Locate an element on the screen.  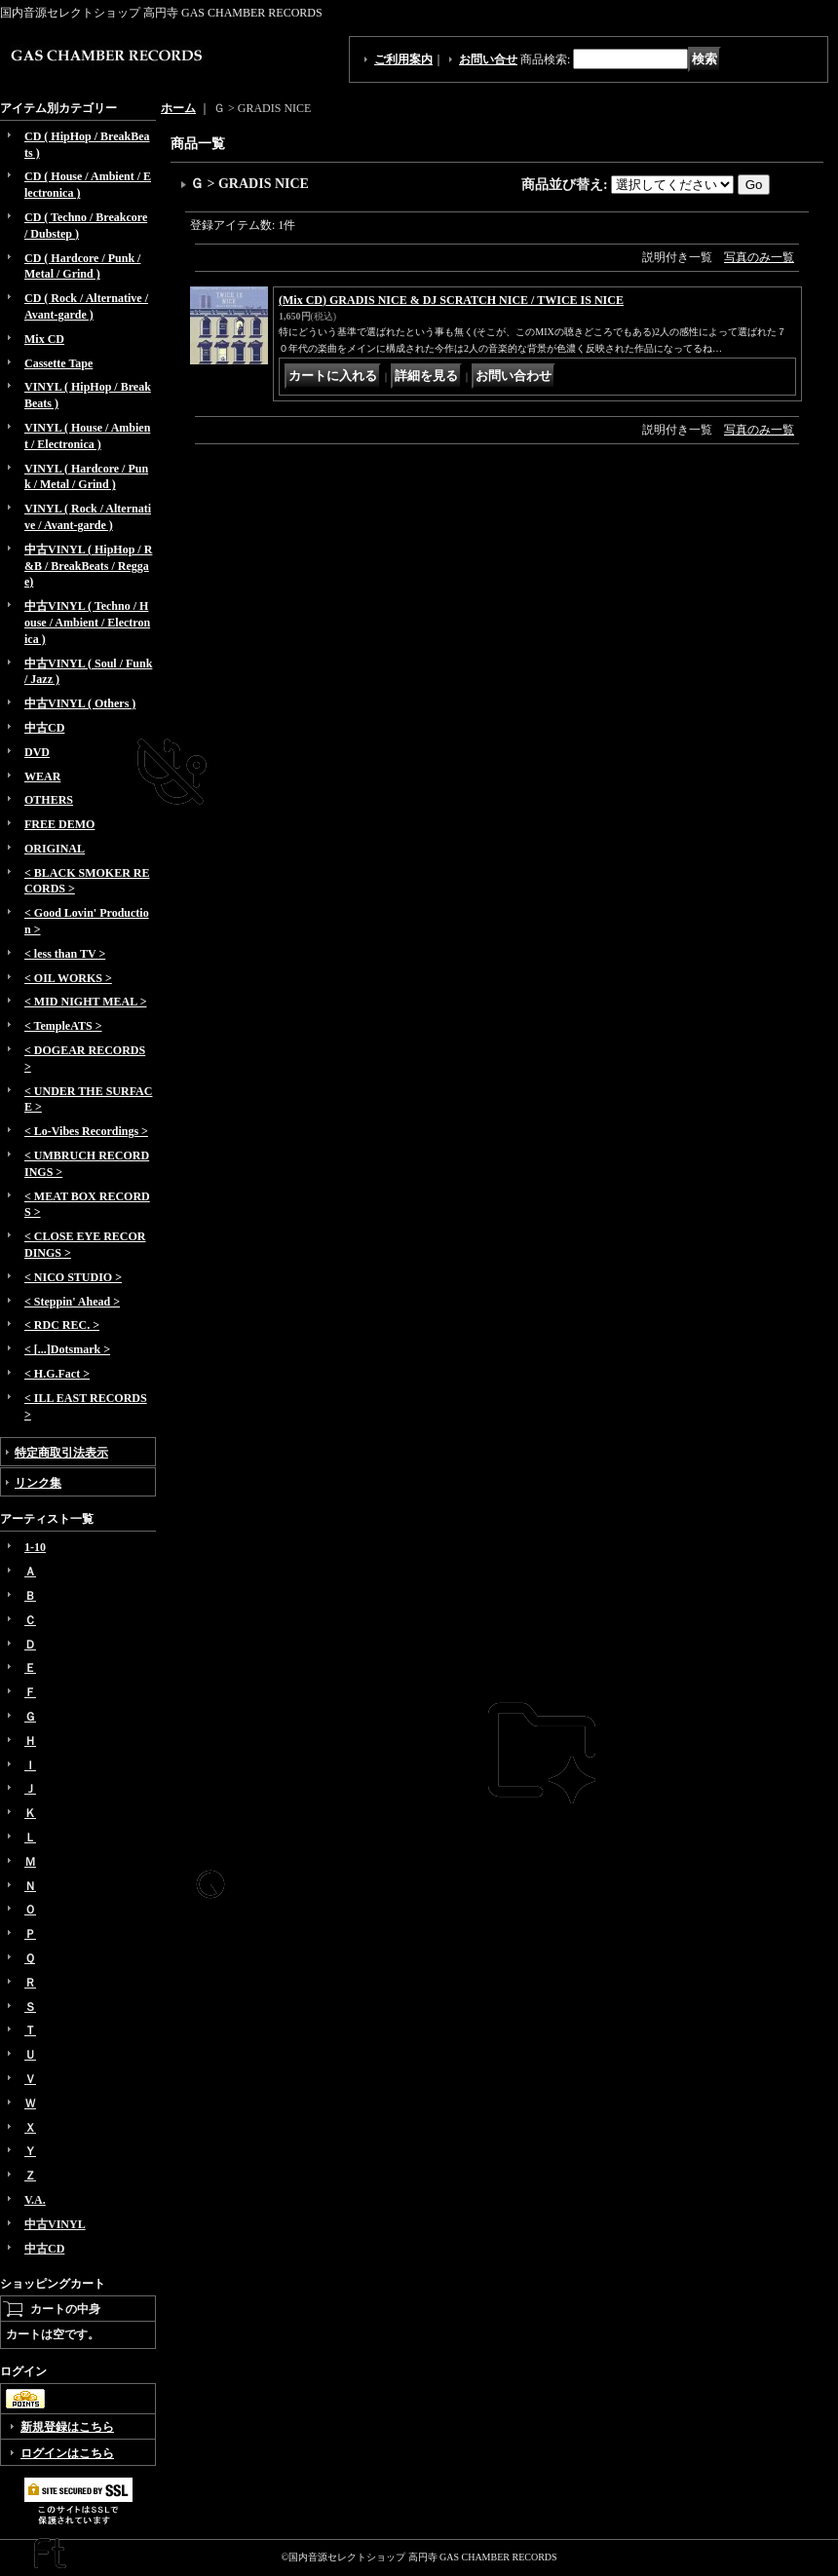
indicates 40% progress or completion is located at coordinates (210, 1884).